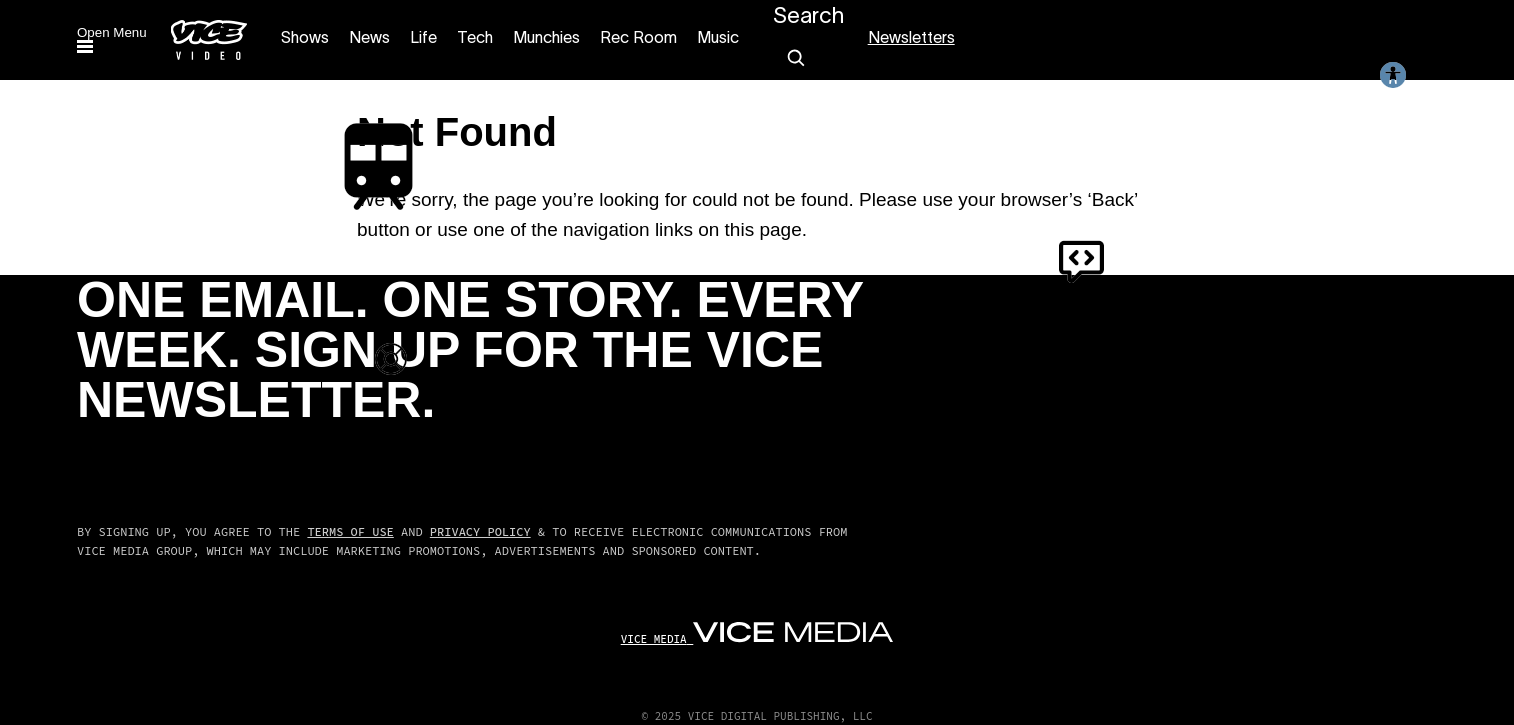  I want to click on open code review comments, so click(1081, 260).